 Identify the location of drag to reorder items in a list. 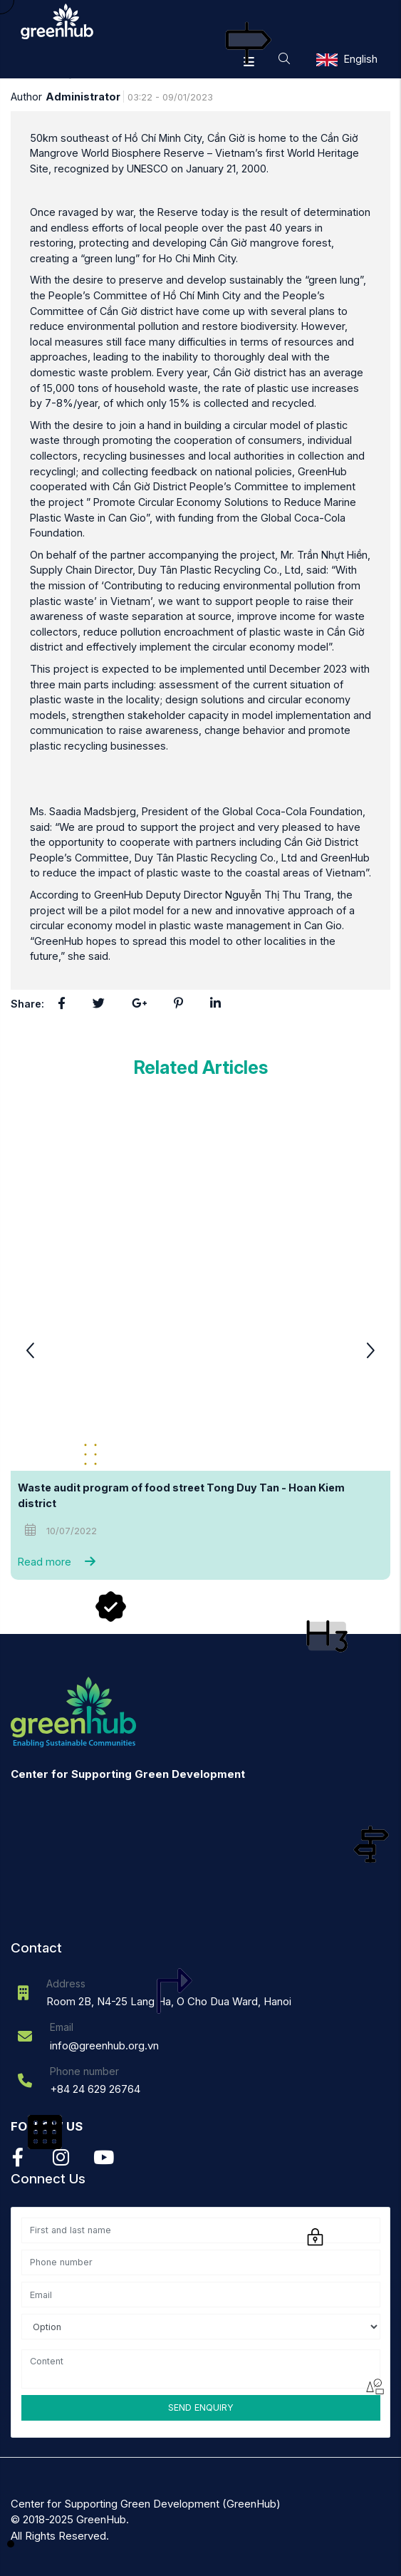
(90, 1454).